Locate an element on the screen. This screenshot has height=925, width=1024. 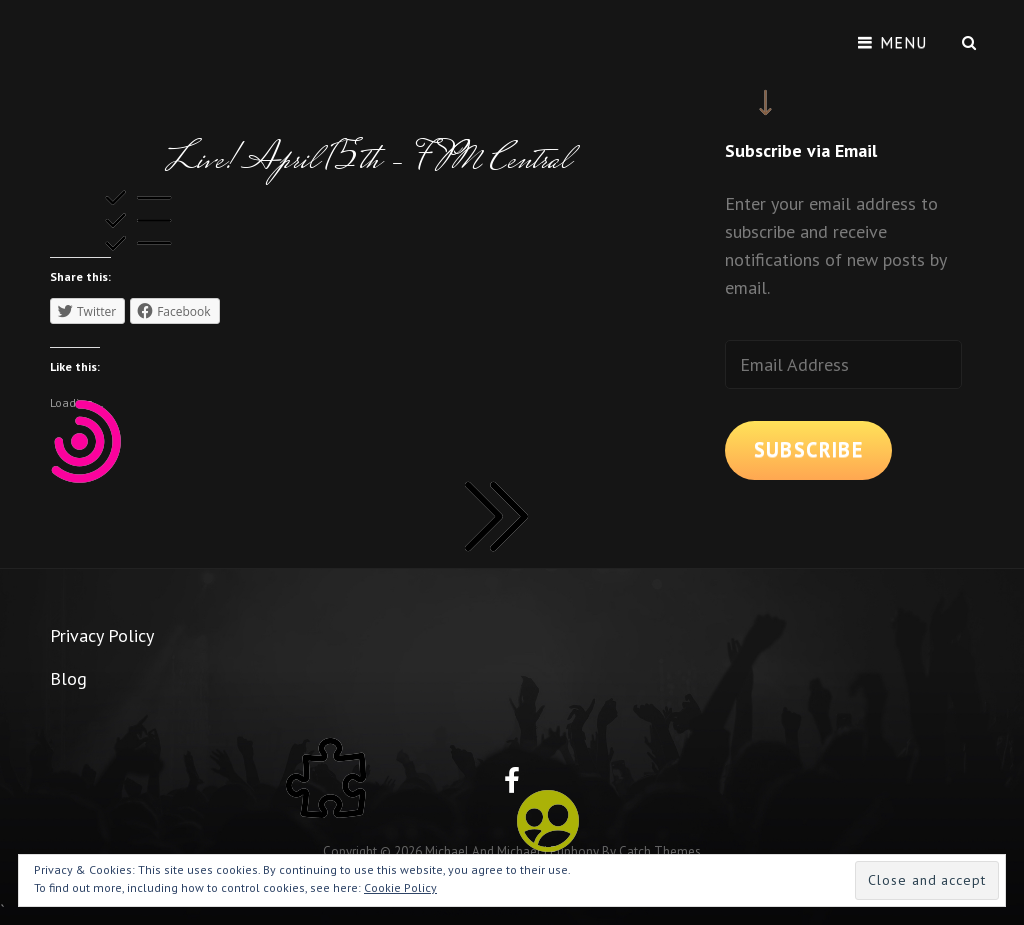
view group or team members is located at coordinates (548, 821).